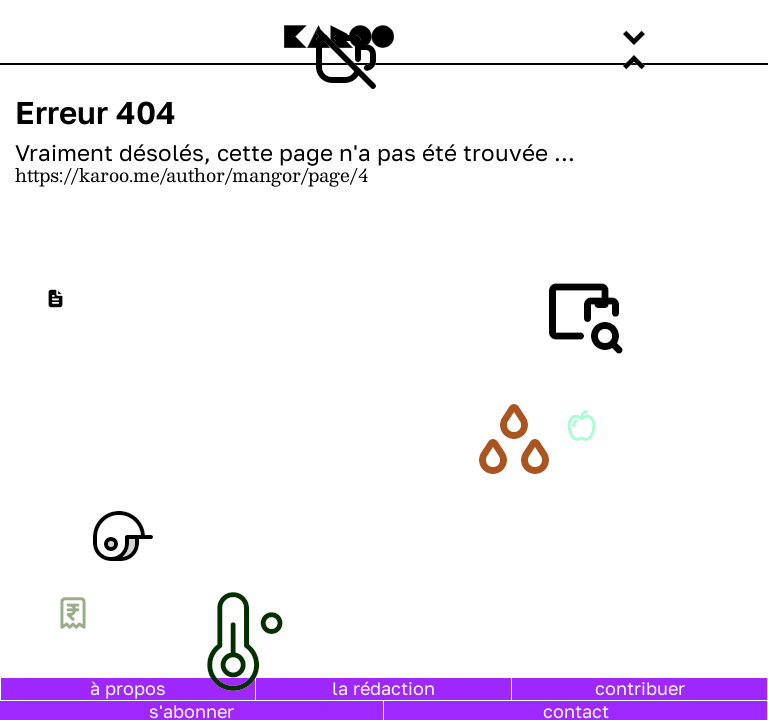 This screenshot has width=768, height=720. What do you see at coordinates (121, 537) in the screenshot?
I see `view baseball or sports equipment` at bounding box center [121, 537].